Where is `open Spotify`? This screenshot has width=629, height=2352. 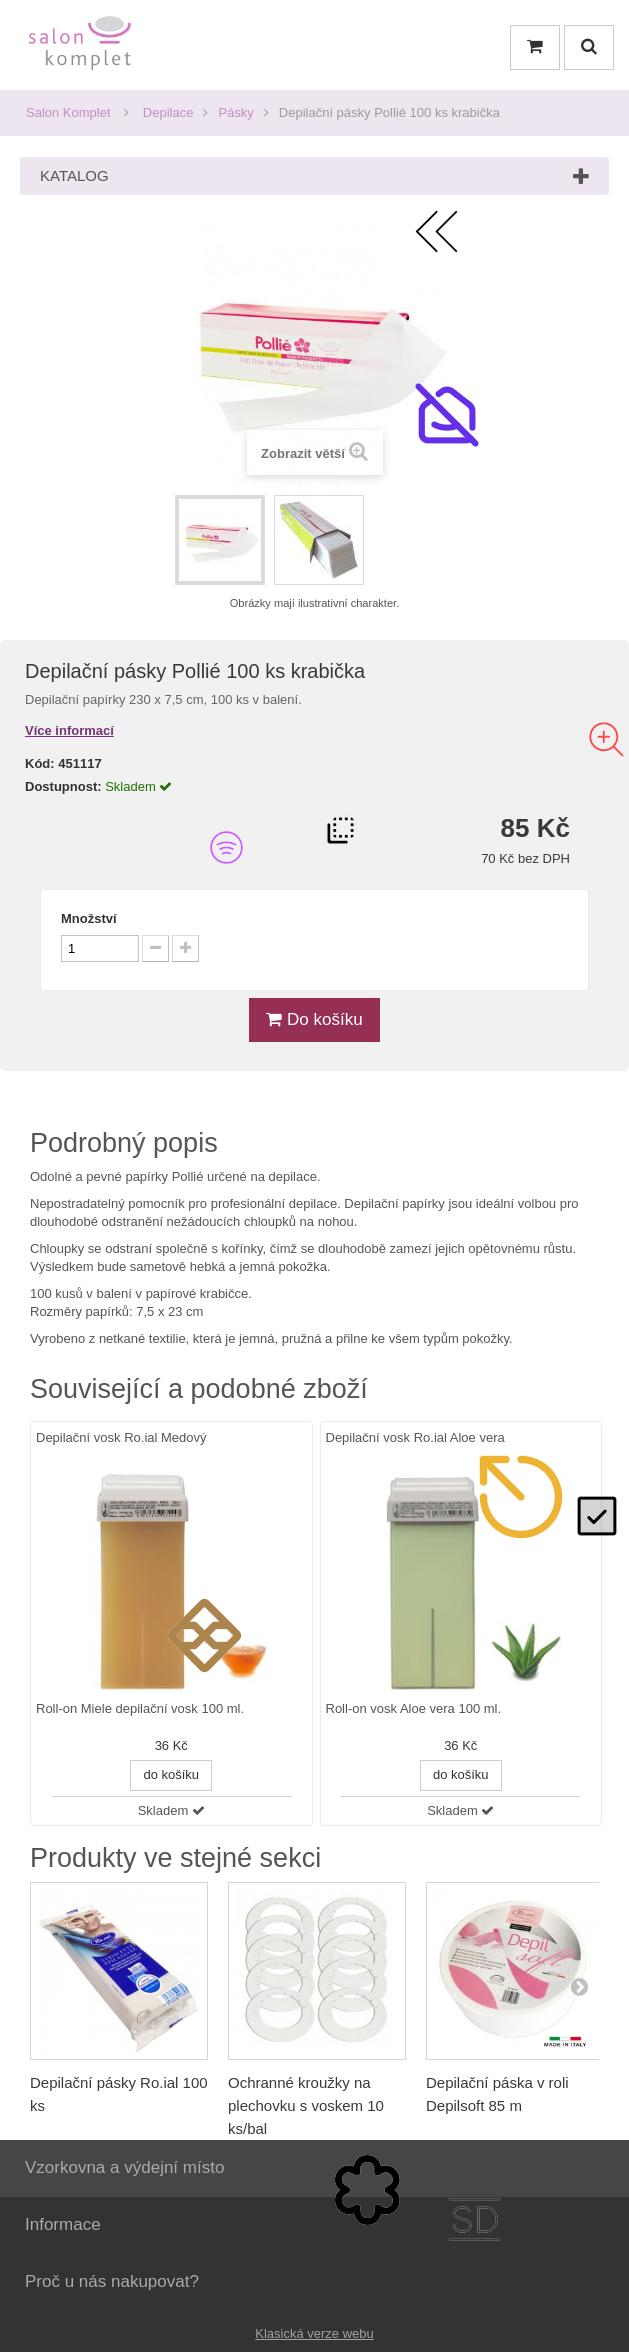
open Spotify is located at coordinates (226, 847).